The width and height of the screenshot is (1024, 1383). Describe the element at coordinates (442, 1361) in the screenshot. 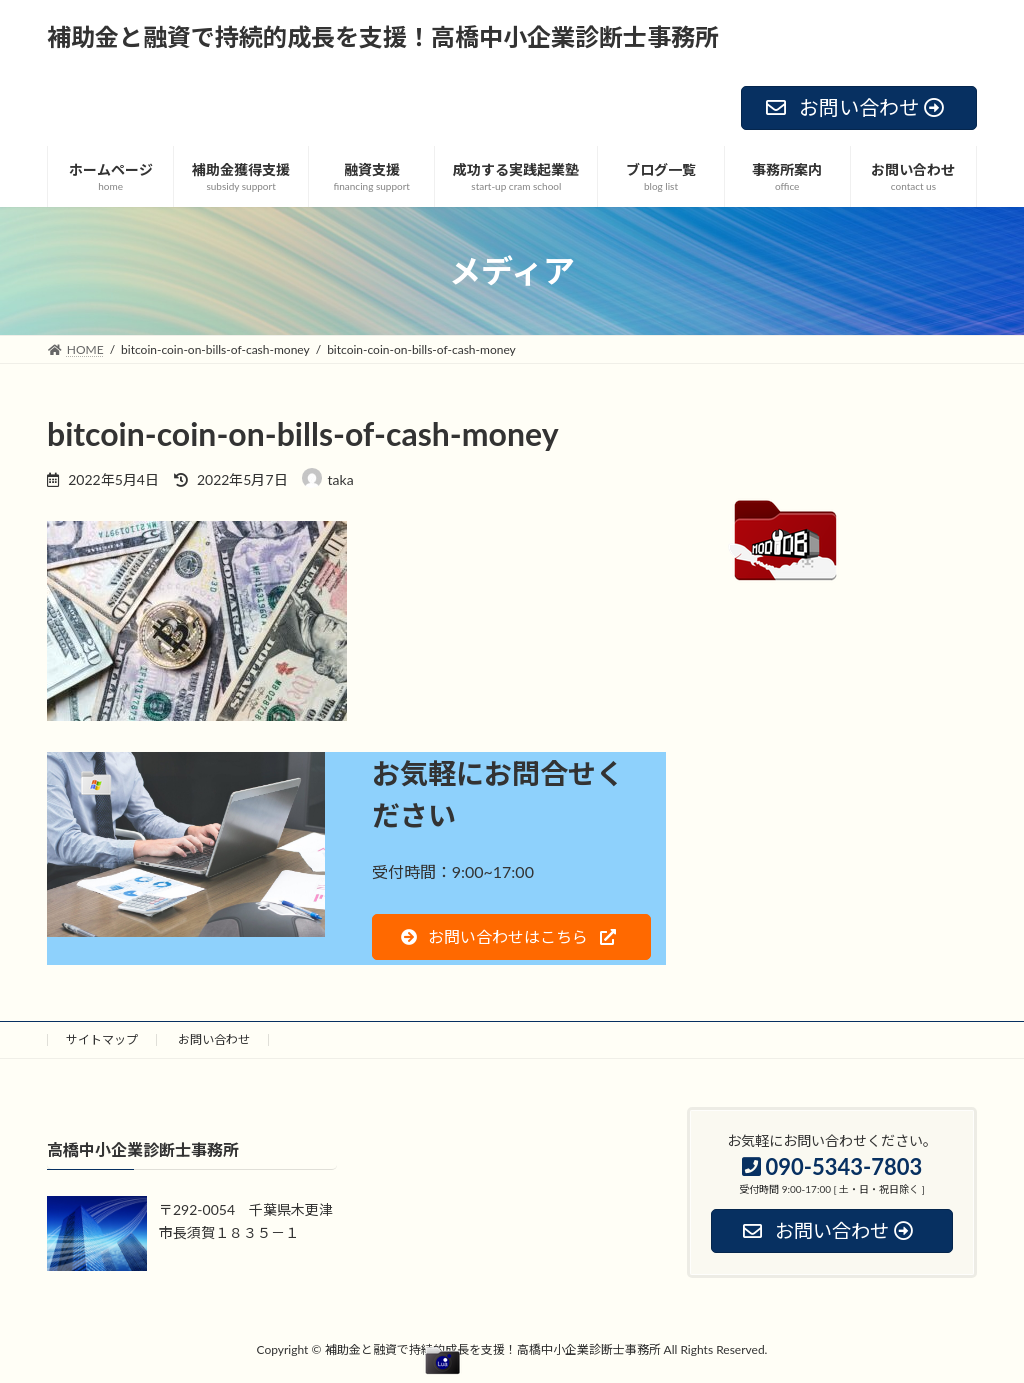

I see `folder containing lua scripts or projects` at that location.